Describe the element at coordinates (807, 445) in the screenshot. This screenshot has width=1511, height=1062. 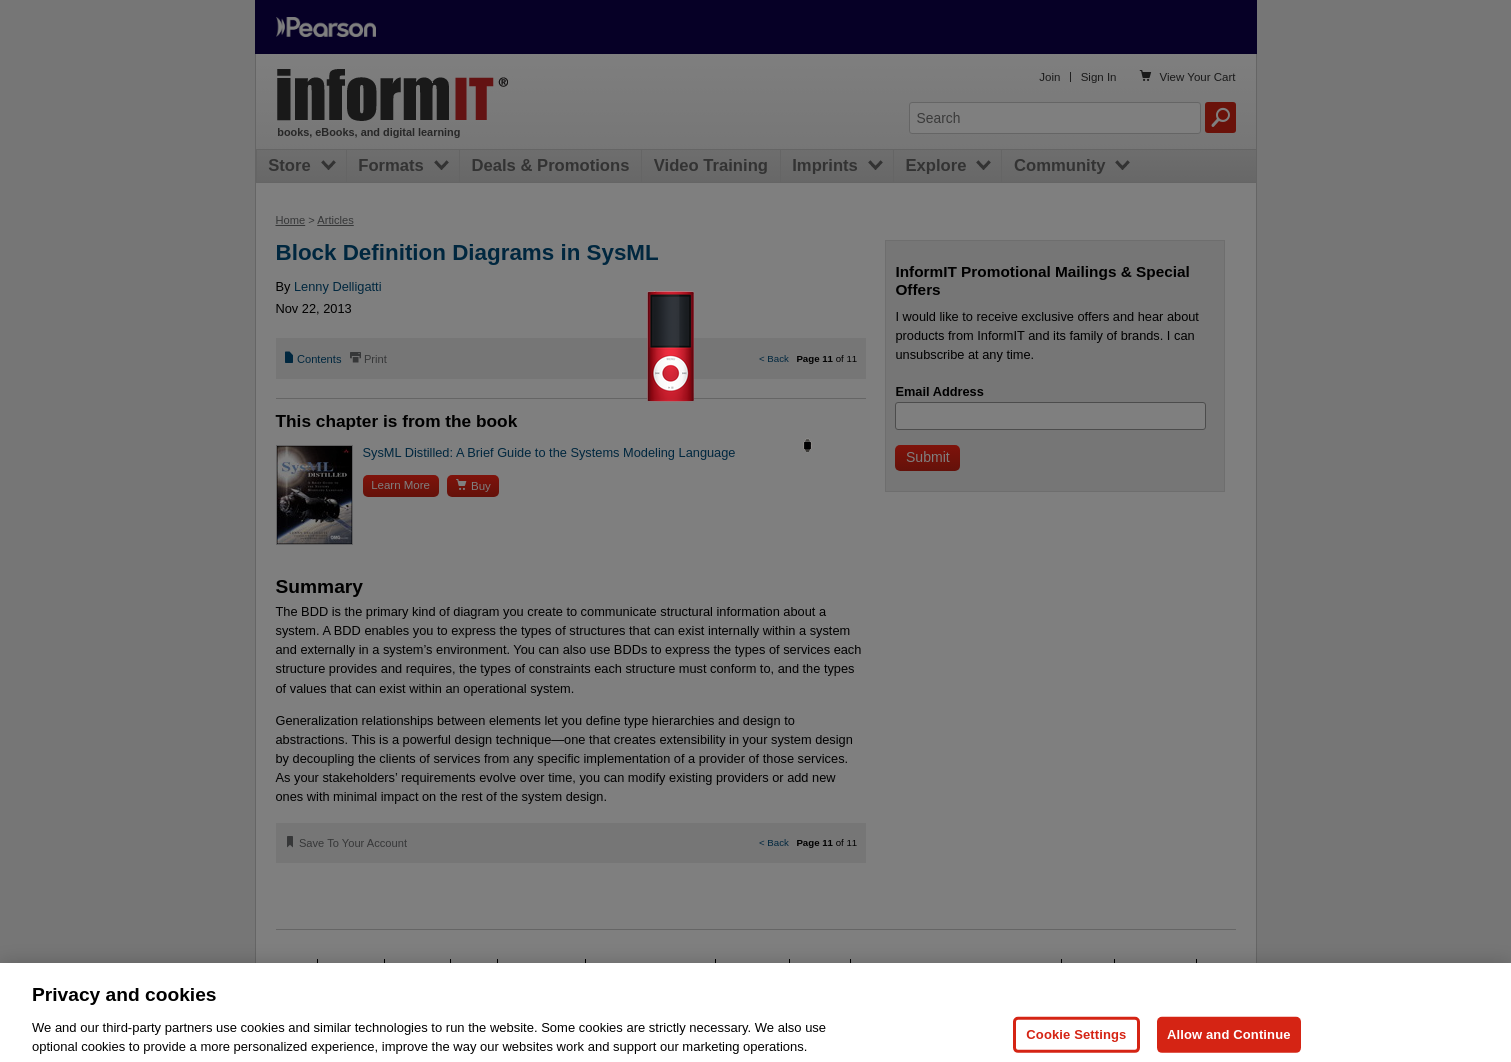
I see `apple watch series 10 device icon` at that location.